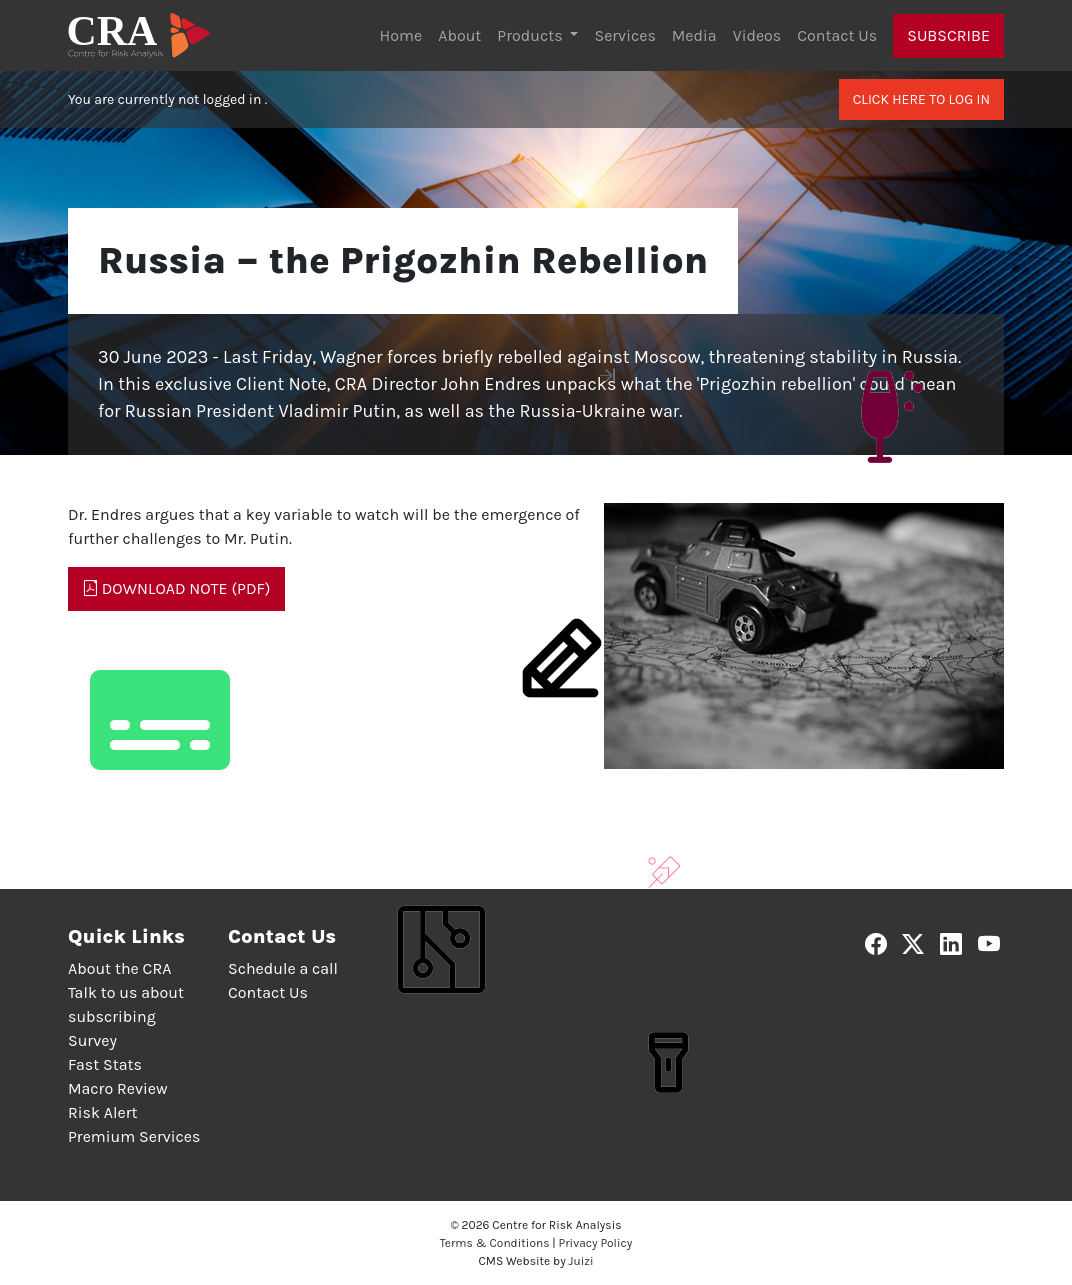  Describe the element at coordinates (560, 659) in the screenshot. I see `edit or modify content` at that location.